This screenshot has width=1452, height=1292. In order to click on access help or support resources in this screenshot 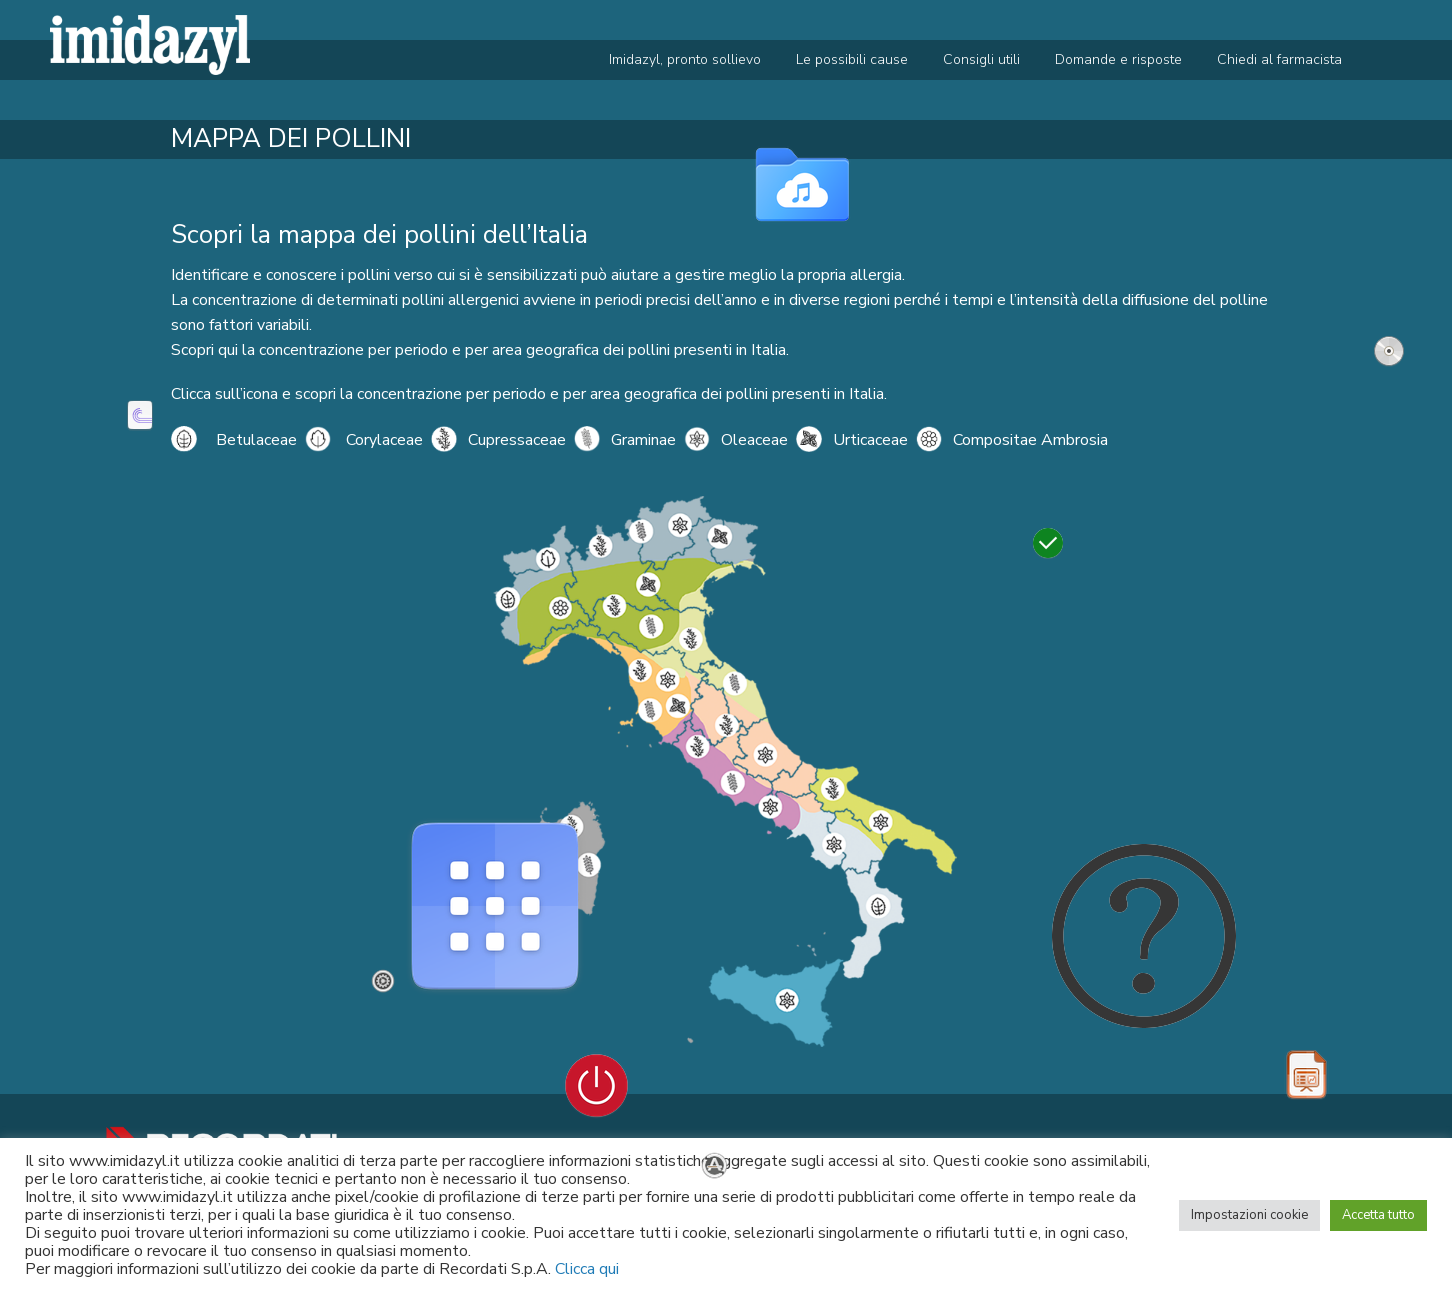, I will do `click(1144, 936)`.